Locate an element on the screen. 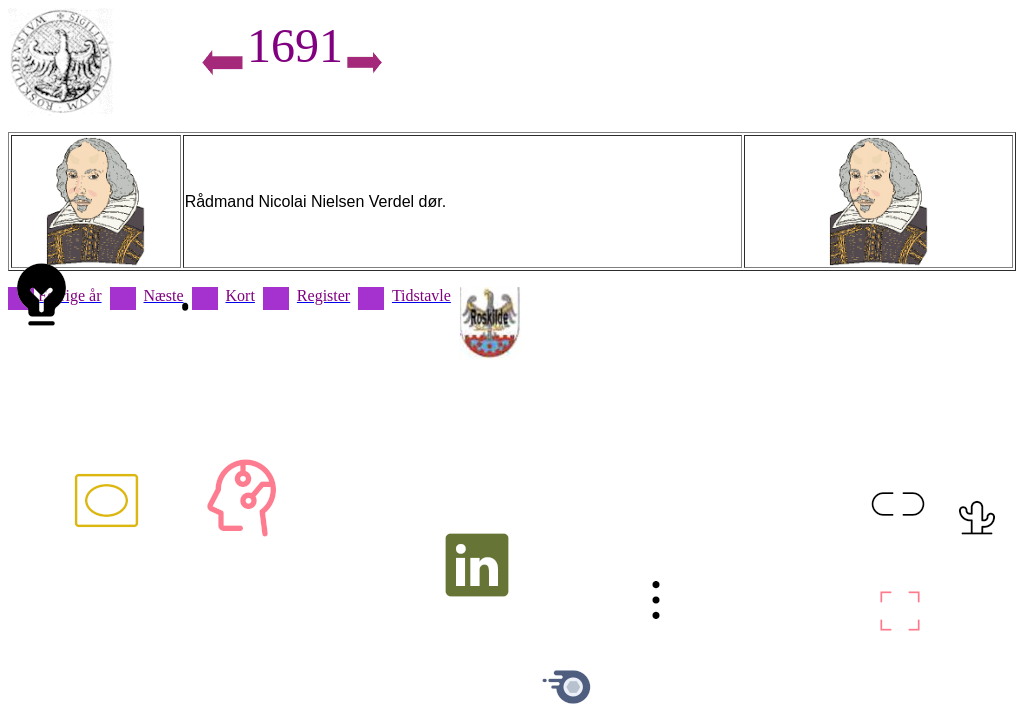 The width and height of the screenshot is (1024, 720). apply vignette effect to photo is located at coordinates (106, 500).